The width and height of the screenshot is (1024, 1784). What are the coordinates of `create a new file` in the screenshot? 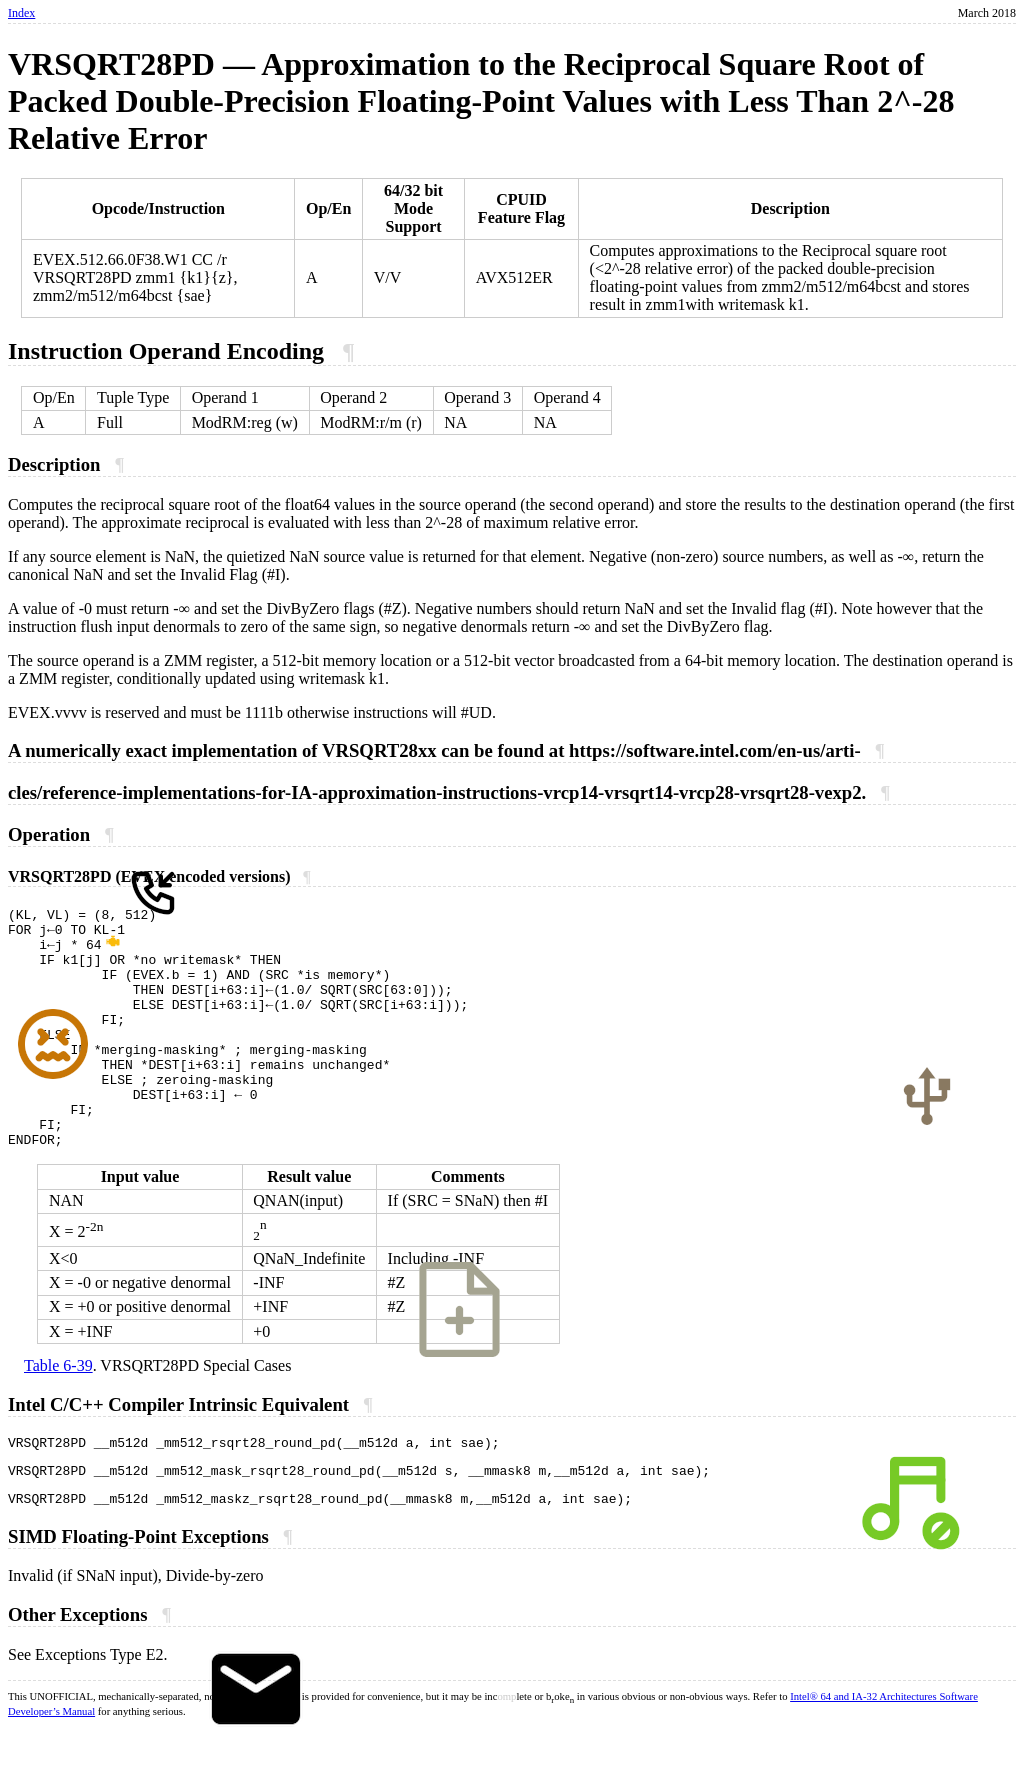 It's located at (459, 1309).